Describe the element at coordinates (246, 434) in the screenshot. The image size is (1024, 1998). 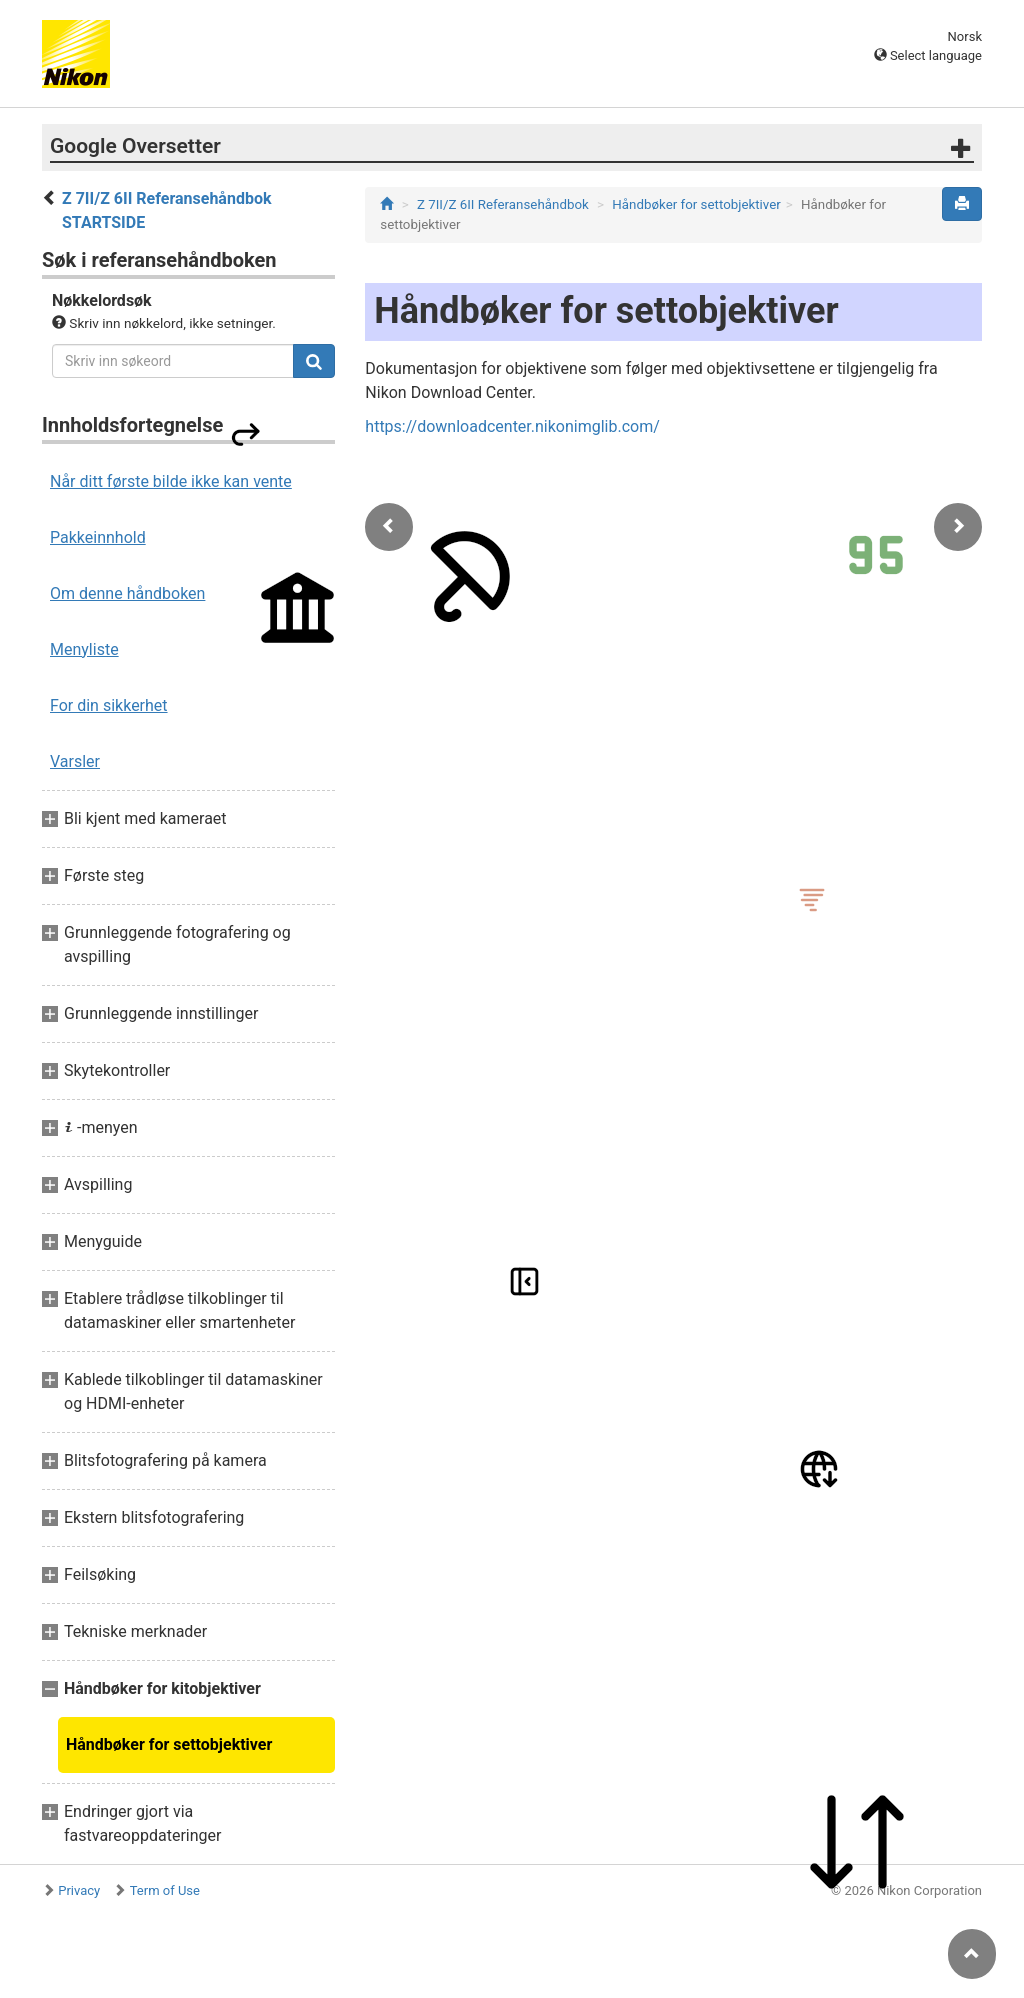
I see `forward a message or email` at that location.